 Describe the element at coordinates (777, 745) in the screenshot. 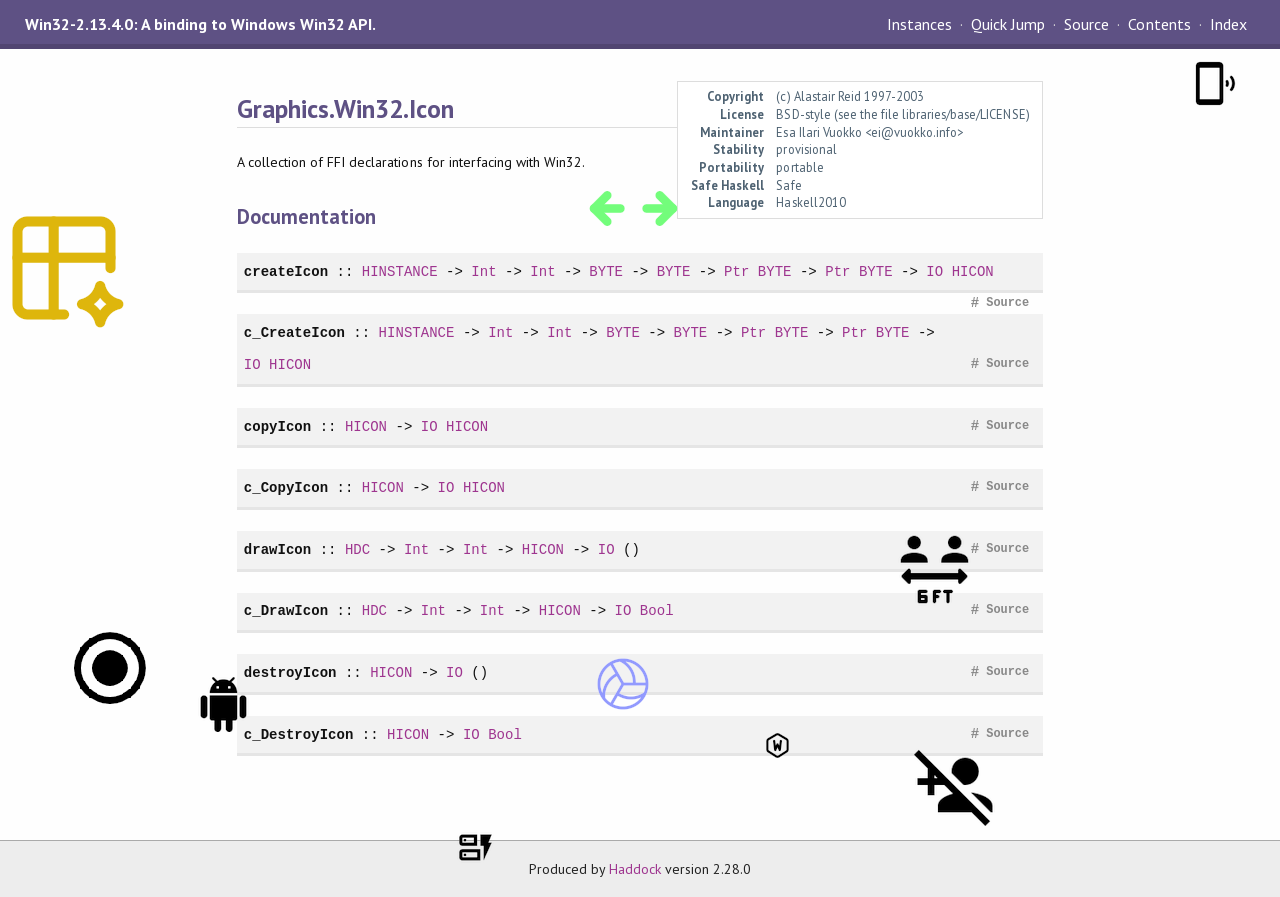

I see `open or access a service starting with "W"` at that location.